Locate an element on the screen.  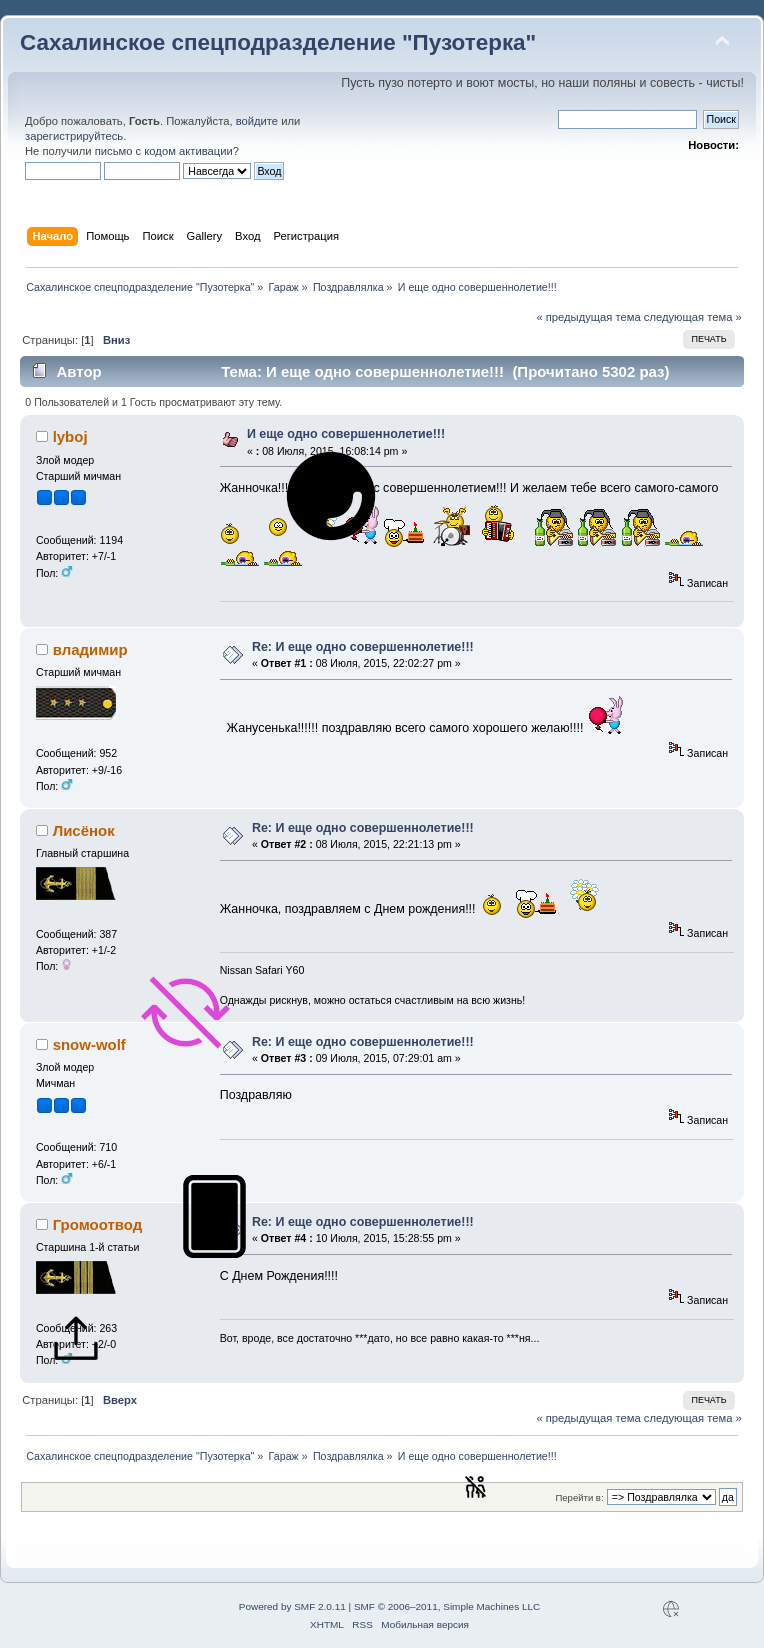
no internet connection is located at coordinates (671, 1609).